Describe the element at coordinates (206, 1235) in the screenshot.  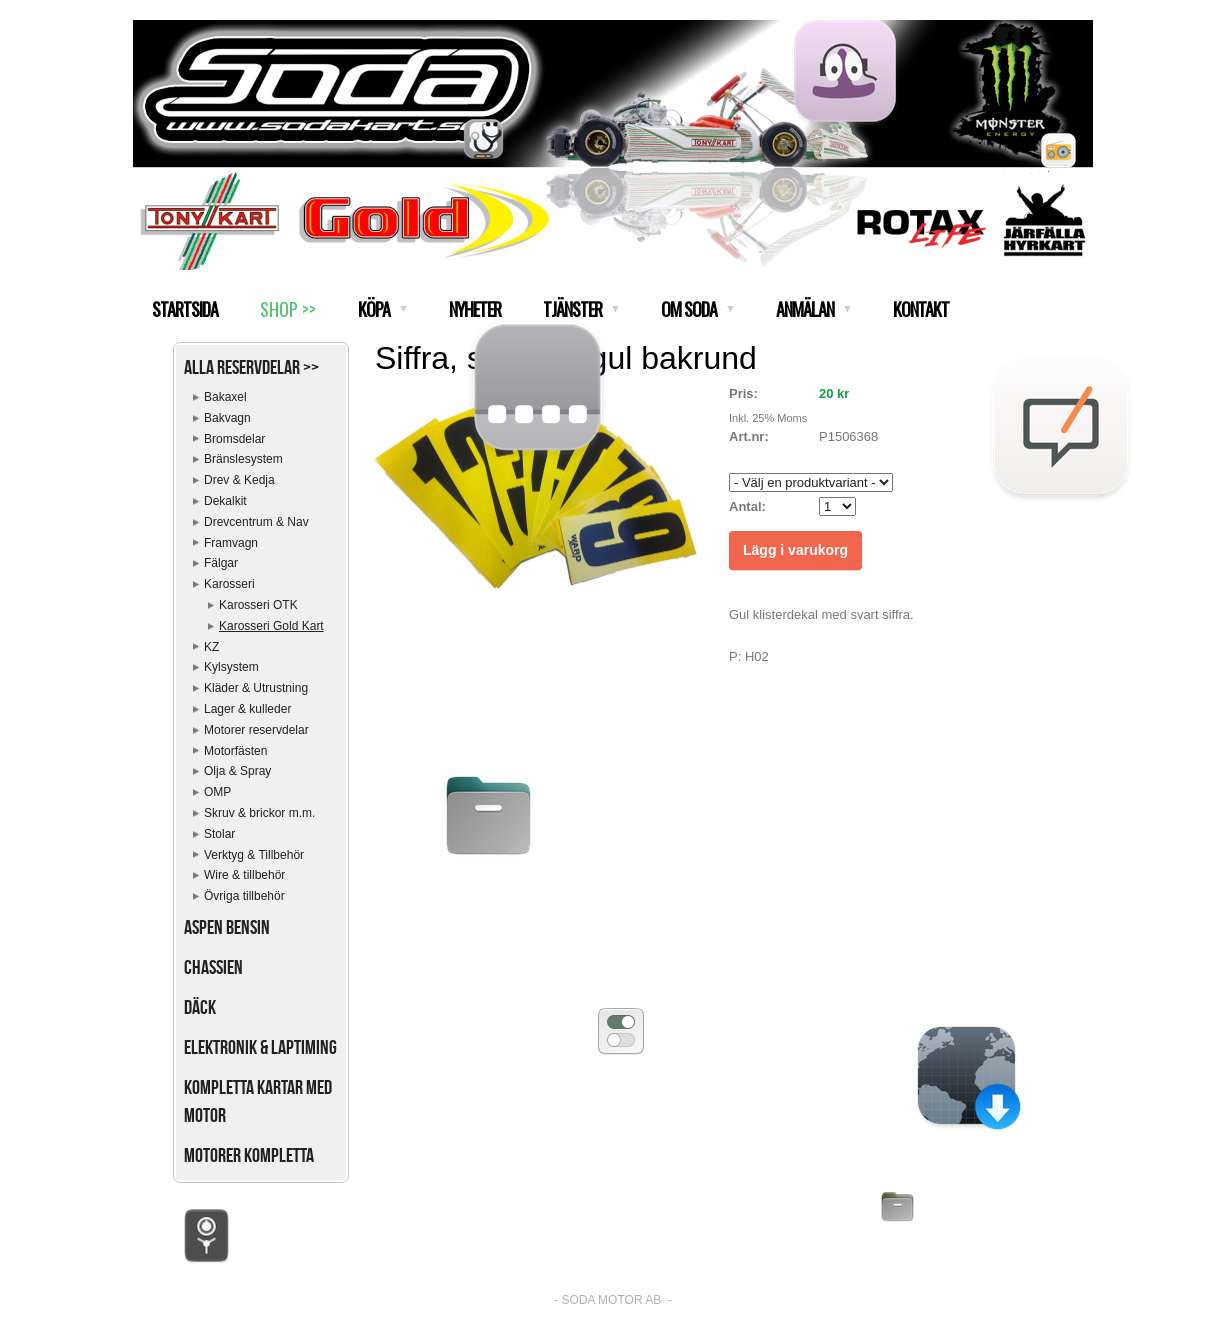
I see `open the backups application` at that location.